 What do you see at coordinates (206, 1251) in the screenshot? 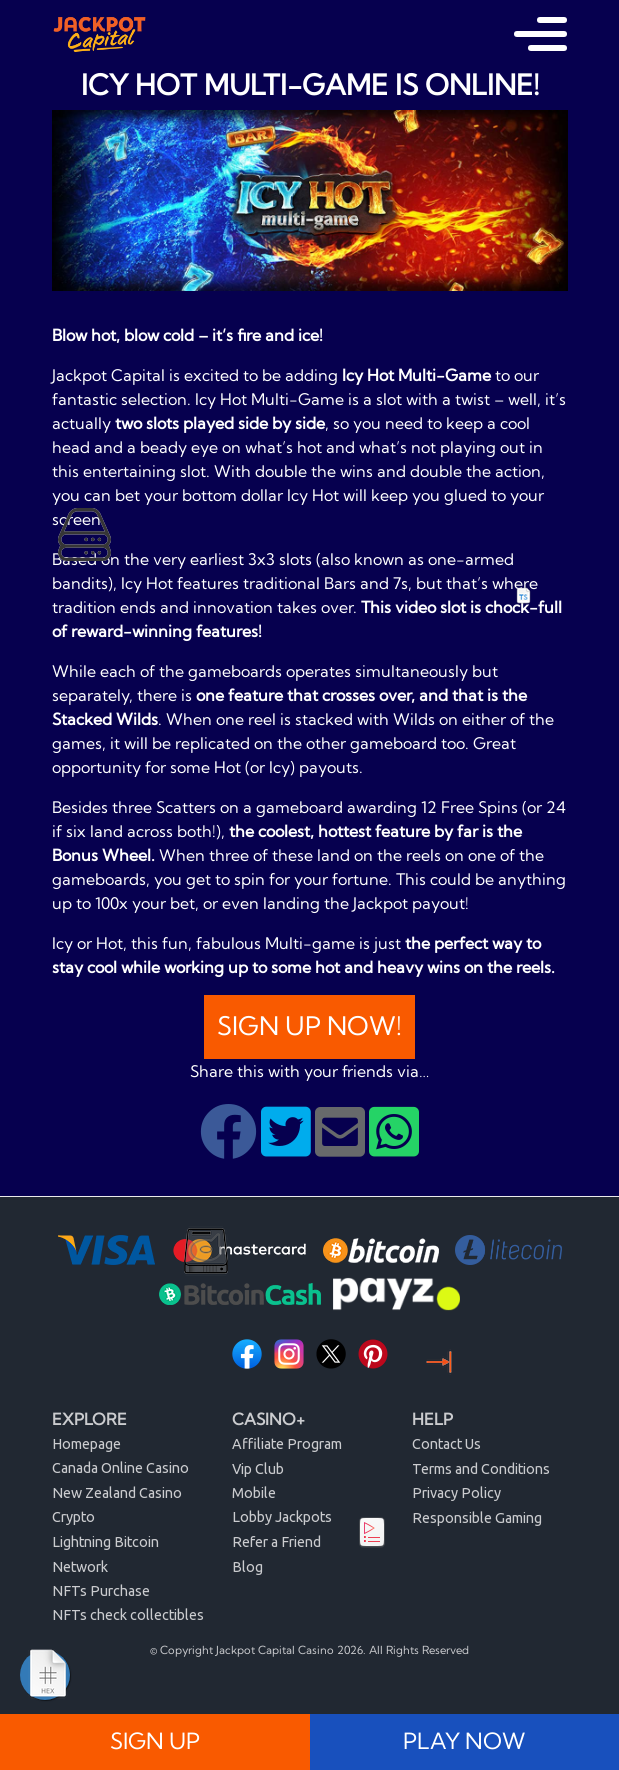
I see `access internal hard drive storage` at bounding box center [206, 1251].